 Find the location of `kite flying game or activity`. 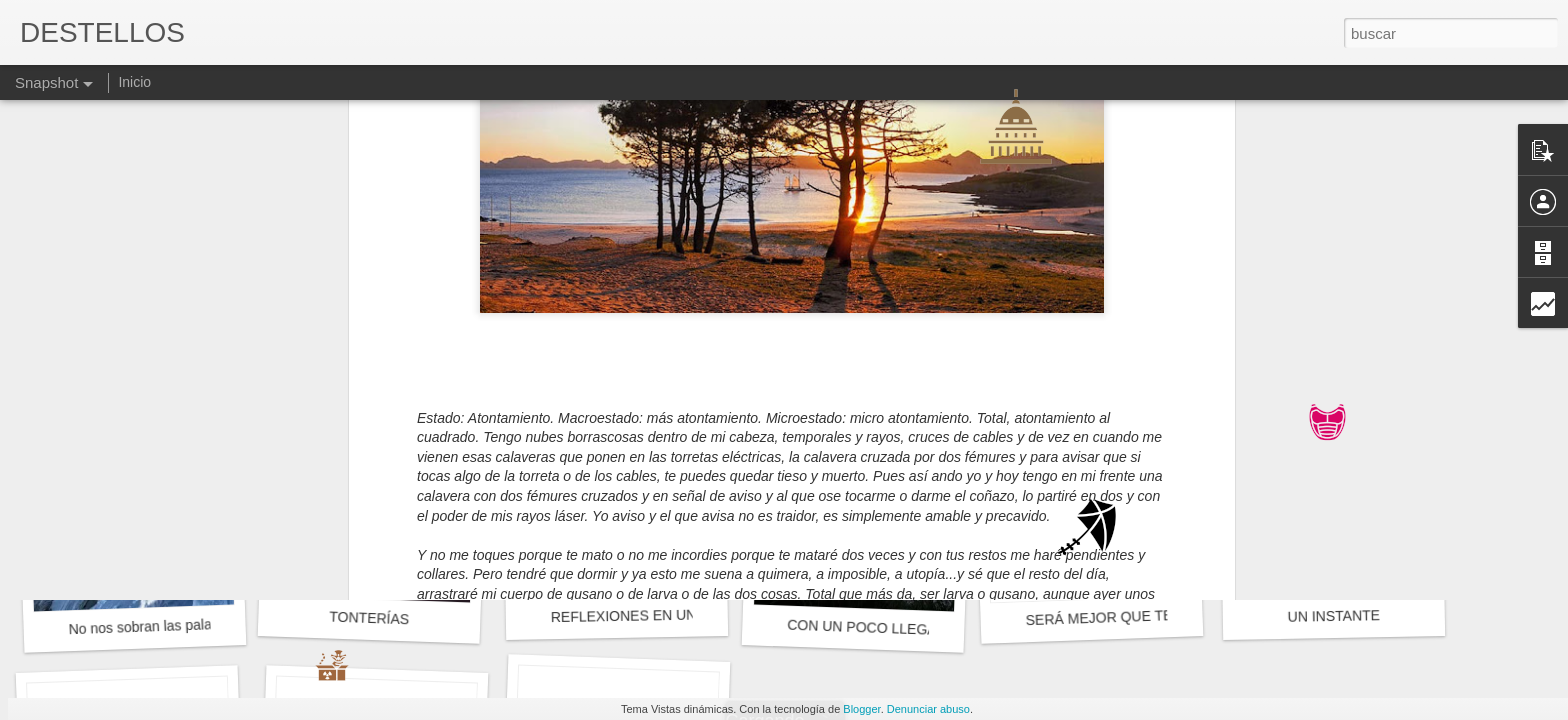

kite flying game or activity is located at coordinates (1088, 525).